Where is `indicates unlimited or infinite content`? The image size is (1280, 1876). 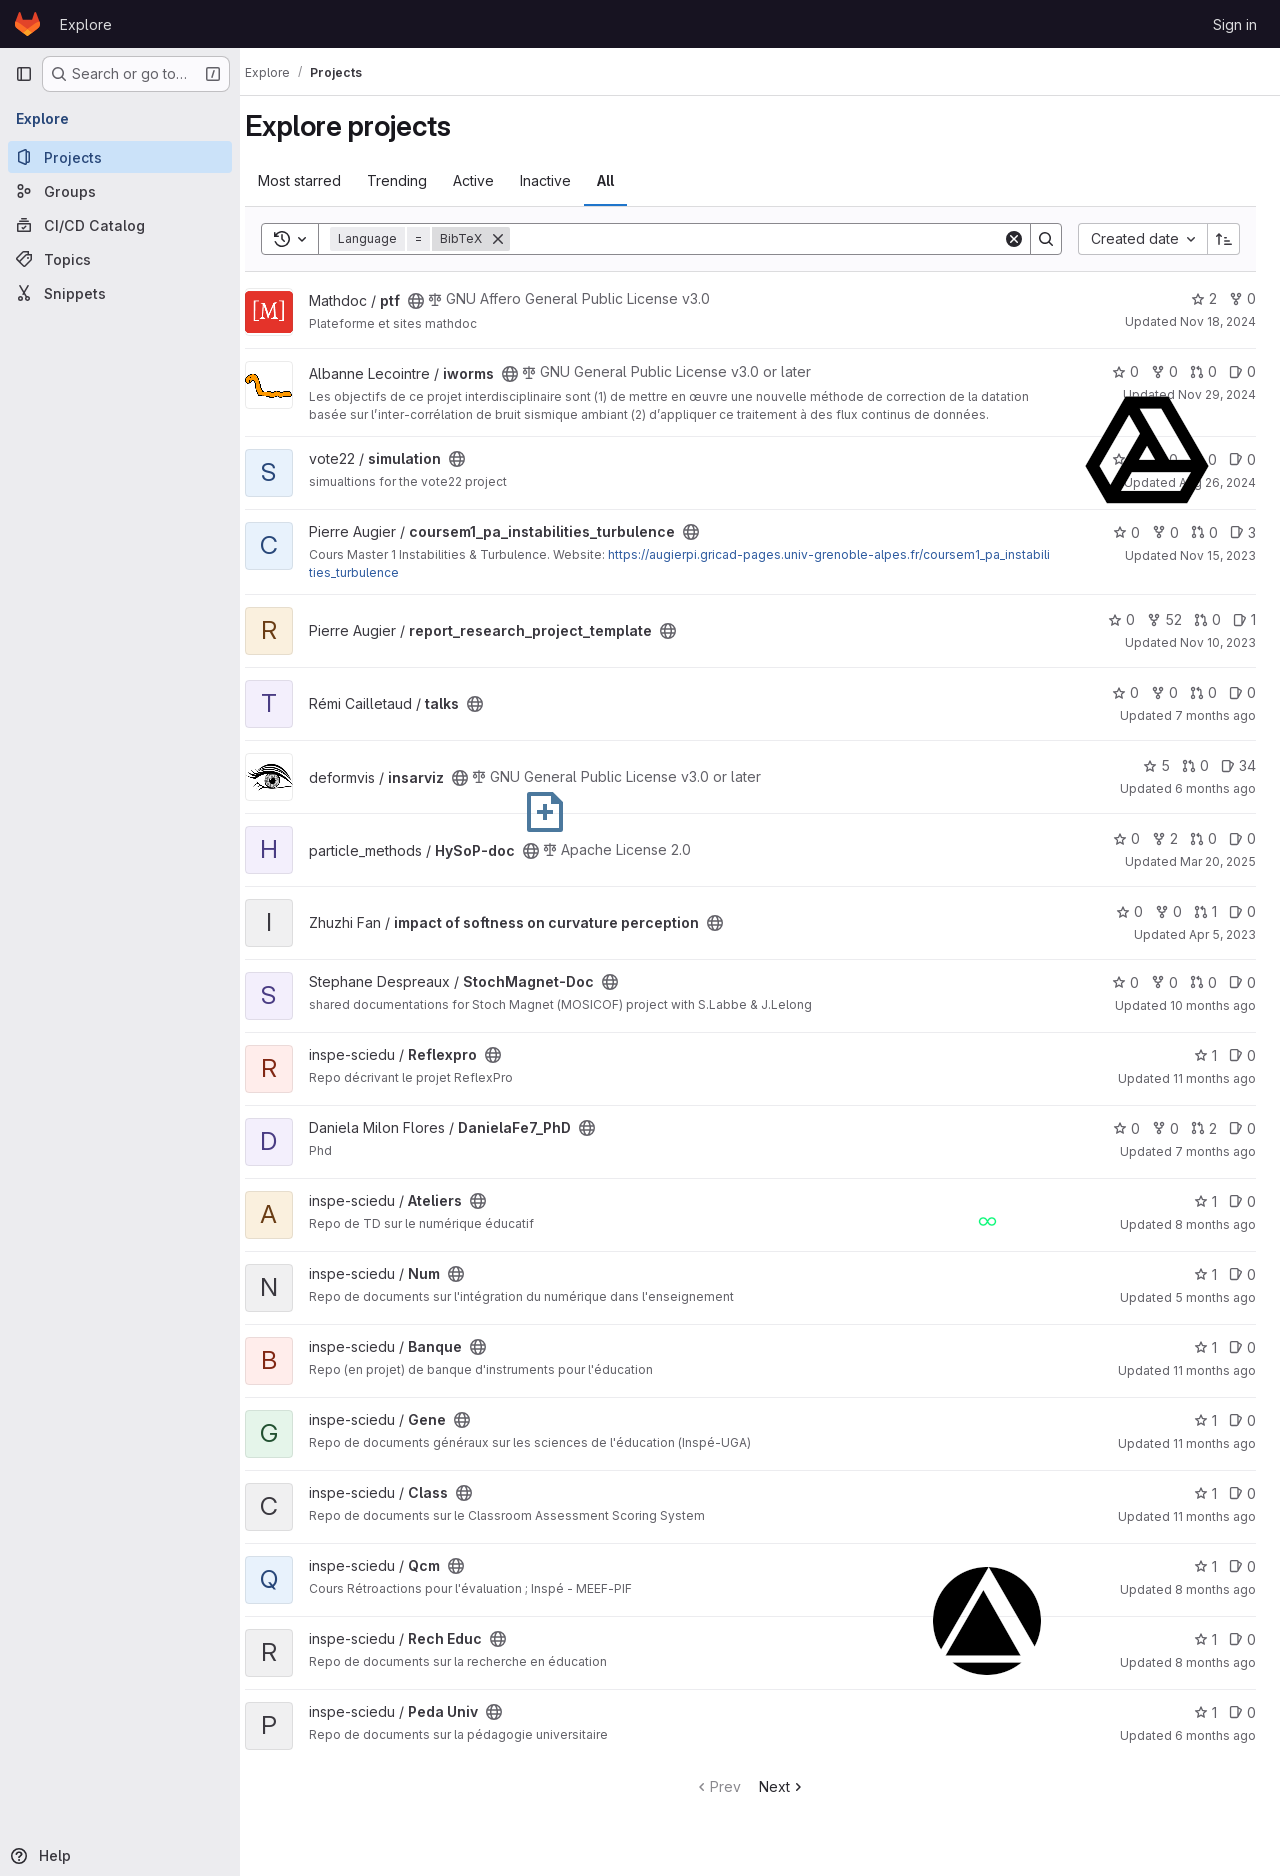
indicates unlimited or infinite content is located at coordinates (987, 1221).